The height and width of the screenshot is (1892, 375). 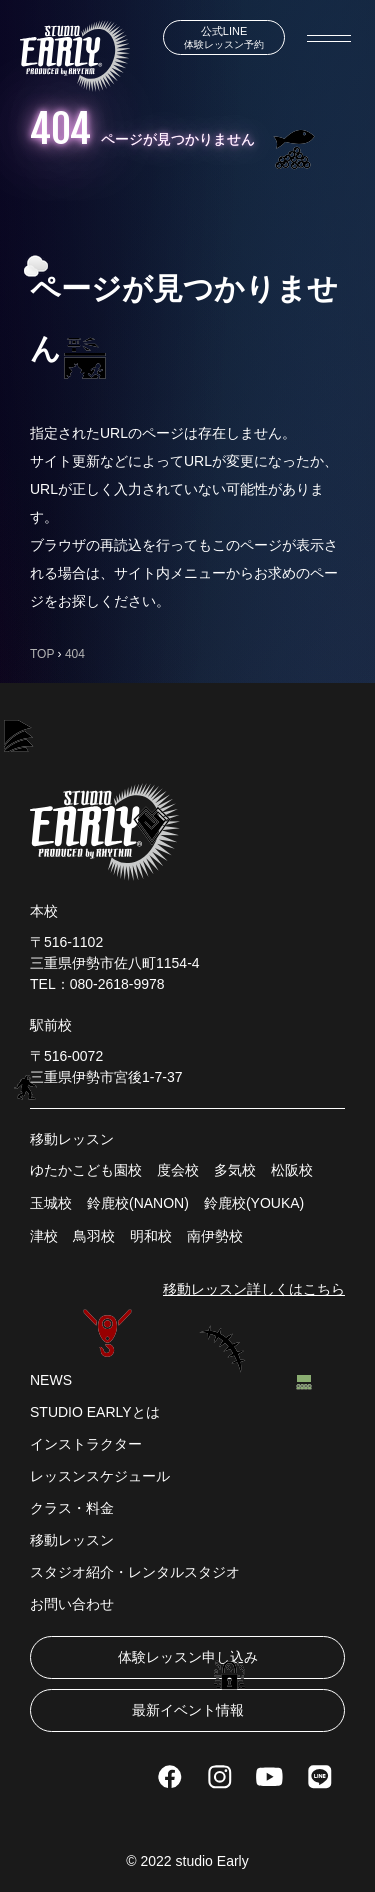 What do you see at coordinates (229, 1675) in the screenshot?
I see `indicates a secure encrypted connection` at bounding box center [229, 1675].